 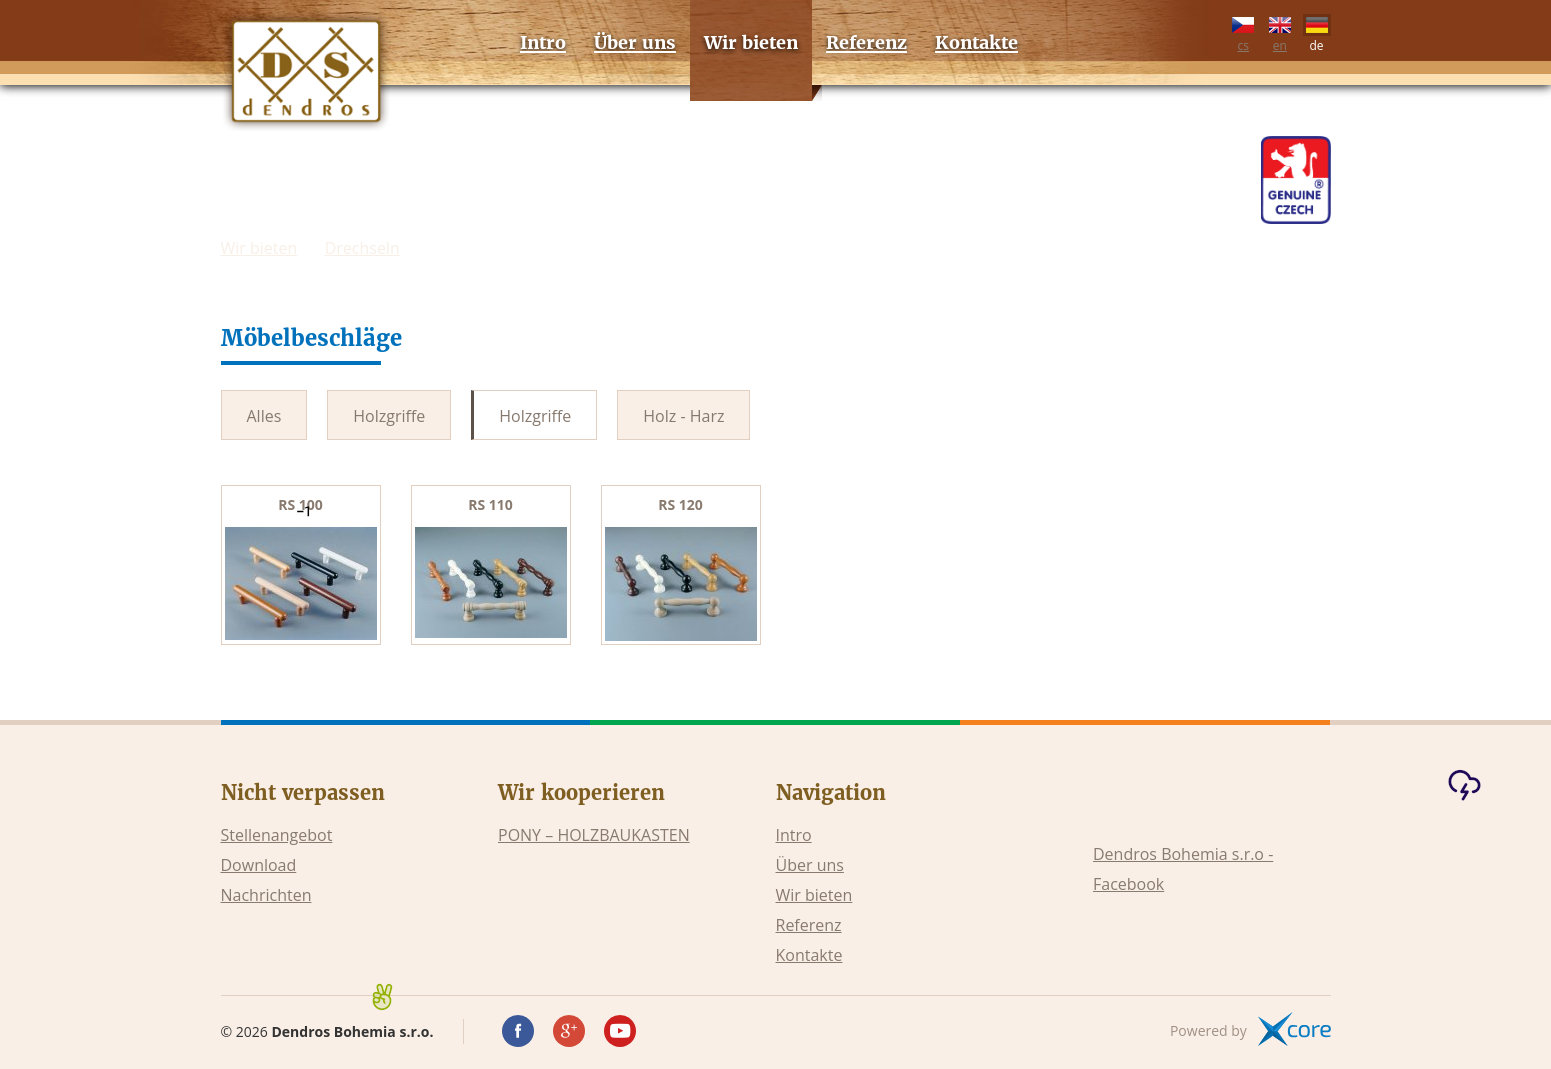 What do you see at coordinates (1464, 784) in the screenshot?
I see `indicates thunderstorm or severe weather conditions` at bounding box center [1464, 784].